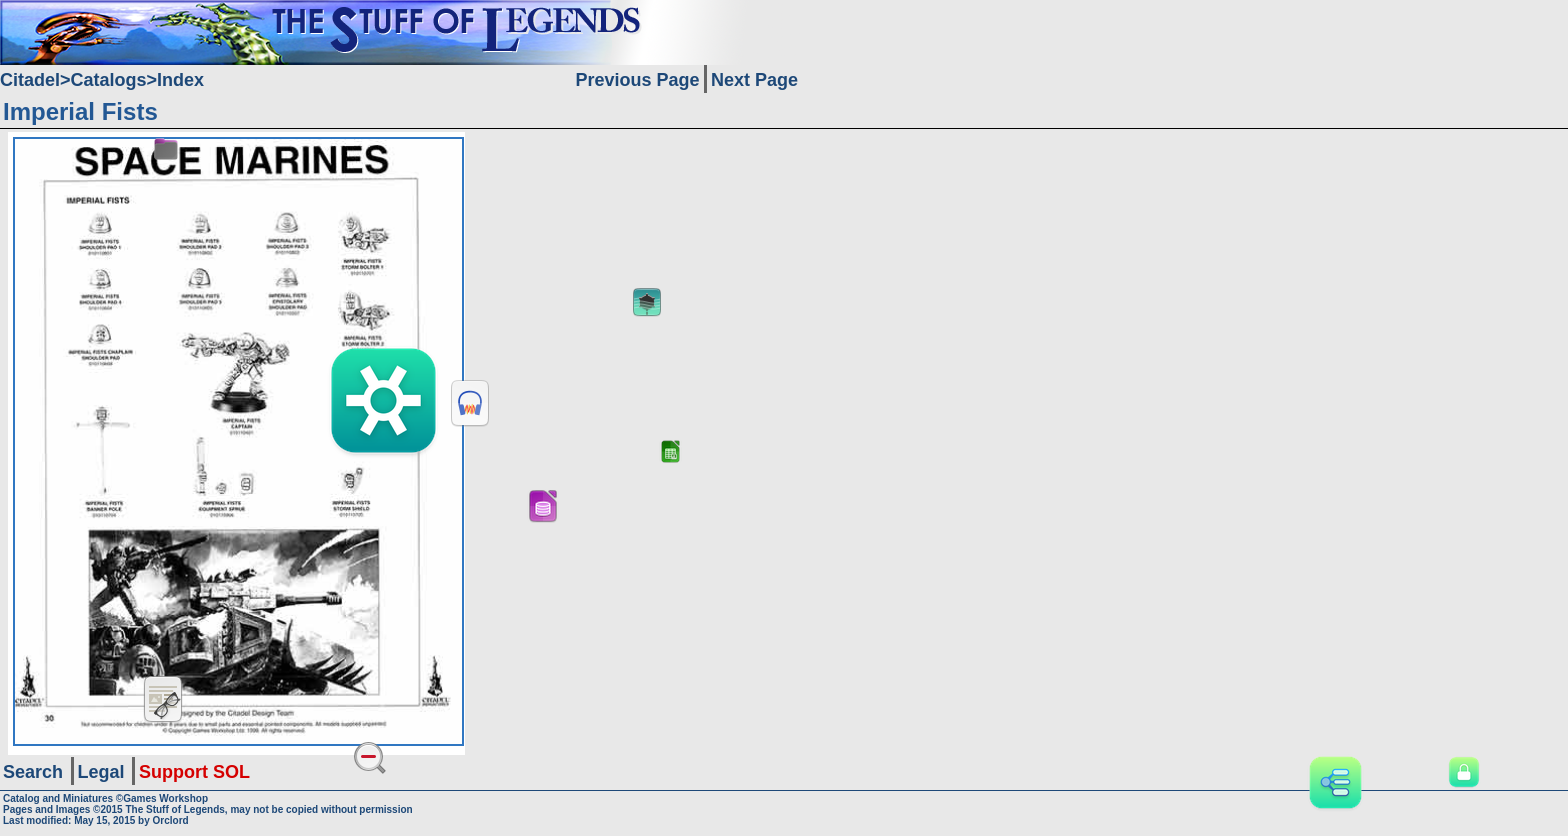 This screenshot has width=1568, height=836. I want to click on launch the GNOME Mines puzzle game, so click(647, 302).